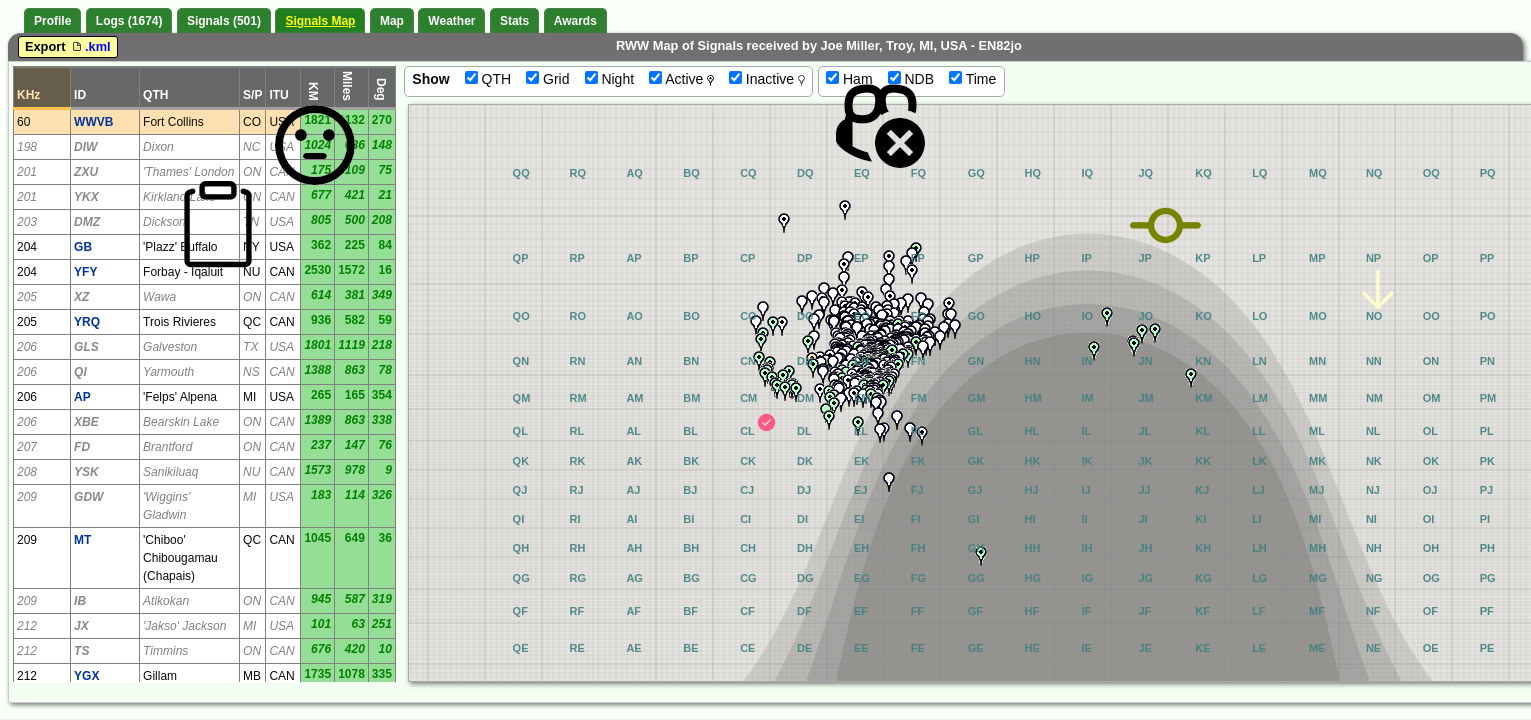  Describe the element at coordinates (218, 226) in the screenshot. I see `paste copied content from clipboard` at that location.